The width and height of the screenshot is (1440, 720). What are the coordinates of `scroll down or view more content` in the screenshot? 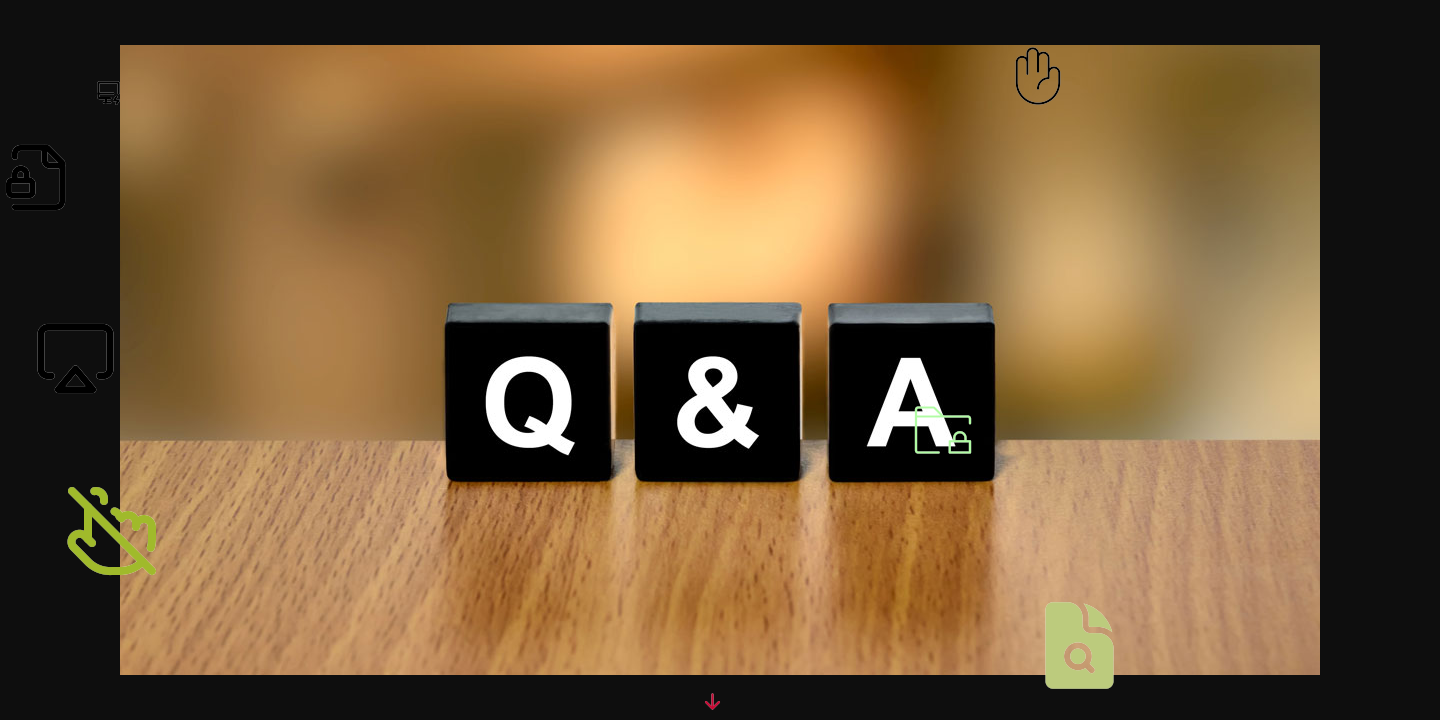 It's located at (712, 701).